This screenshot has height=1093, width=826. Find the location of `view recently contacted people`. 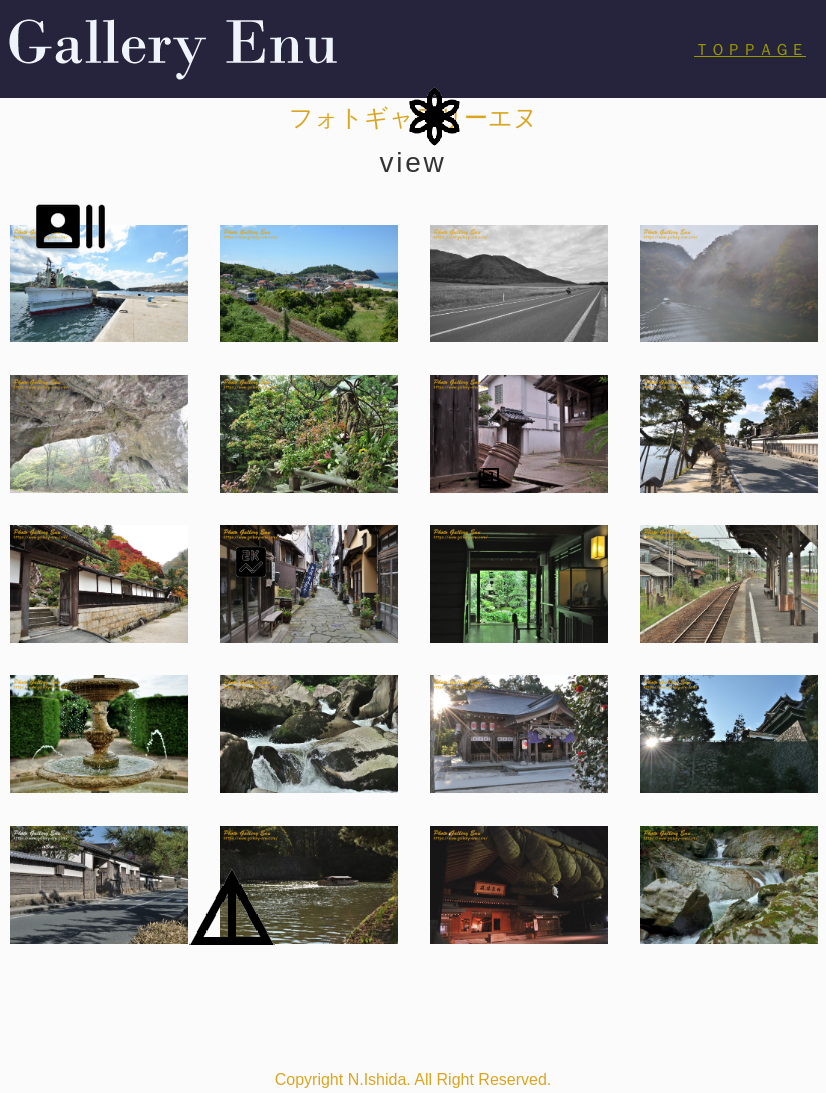

view recently contacted people is located at coordinates (70, 226).